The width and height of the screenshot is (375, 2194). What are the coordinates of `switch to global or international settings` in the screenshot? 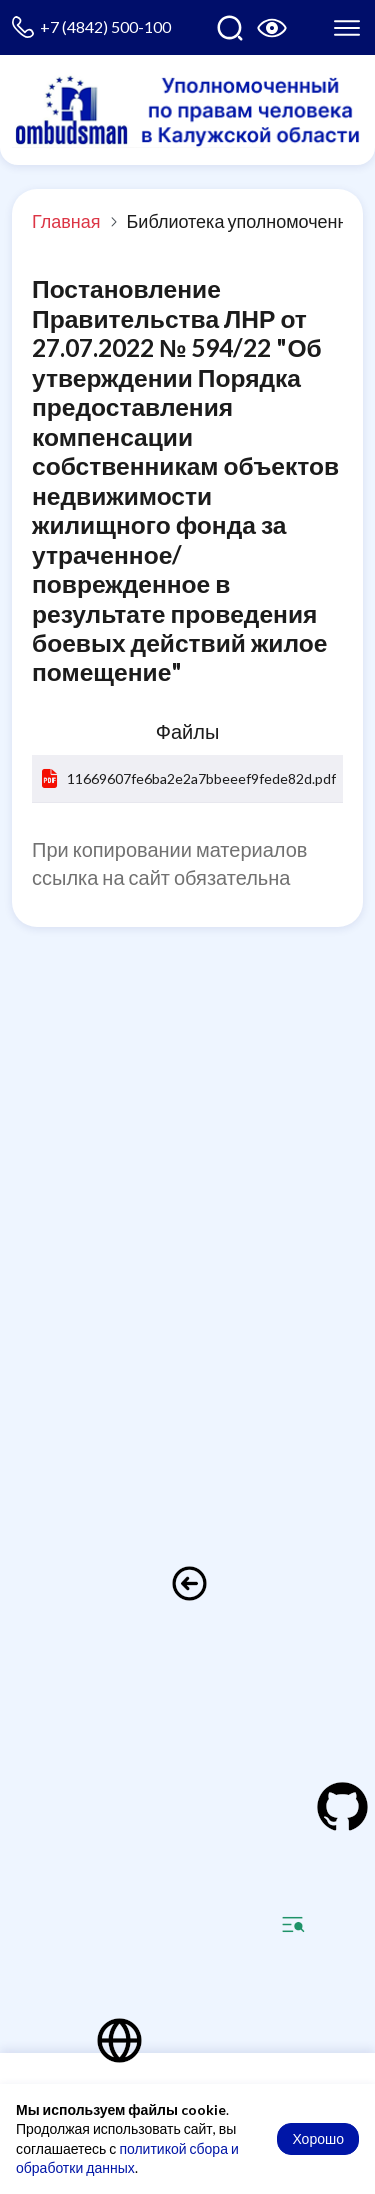 It's located at (119, 2040).